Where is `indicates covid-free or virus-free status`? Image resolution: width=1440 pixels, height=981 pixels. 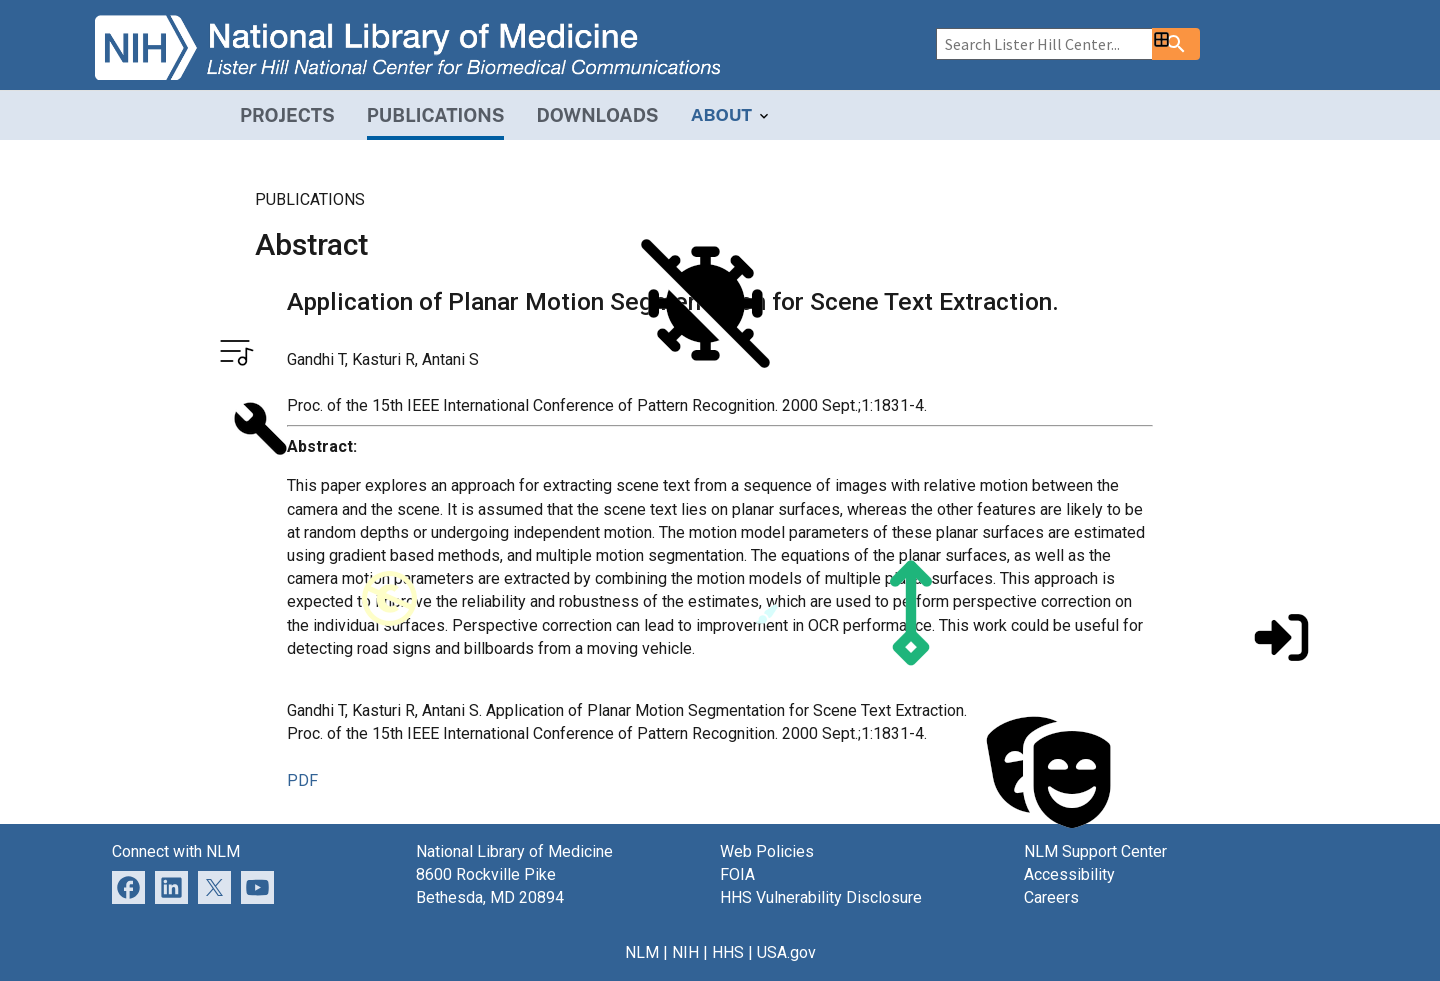
indicates covid-free or virus-free status is located at coordinates (705, 303).